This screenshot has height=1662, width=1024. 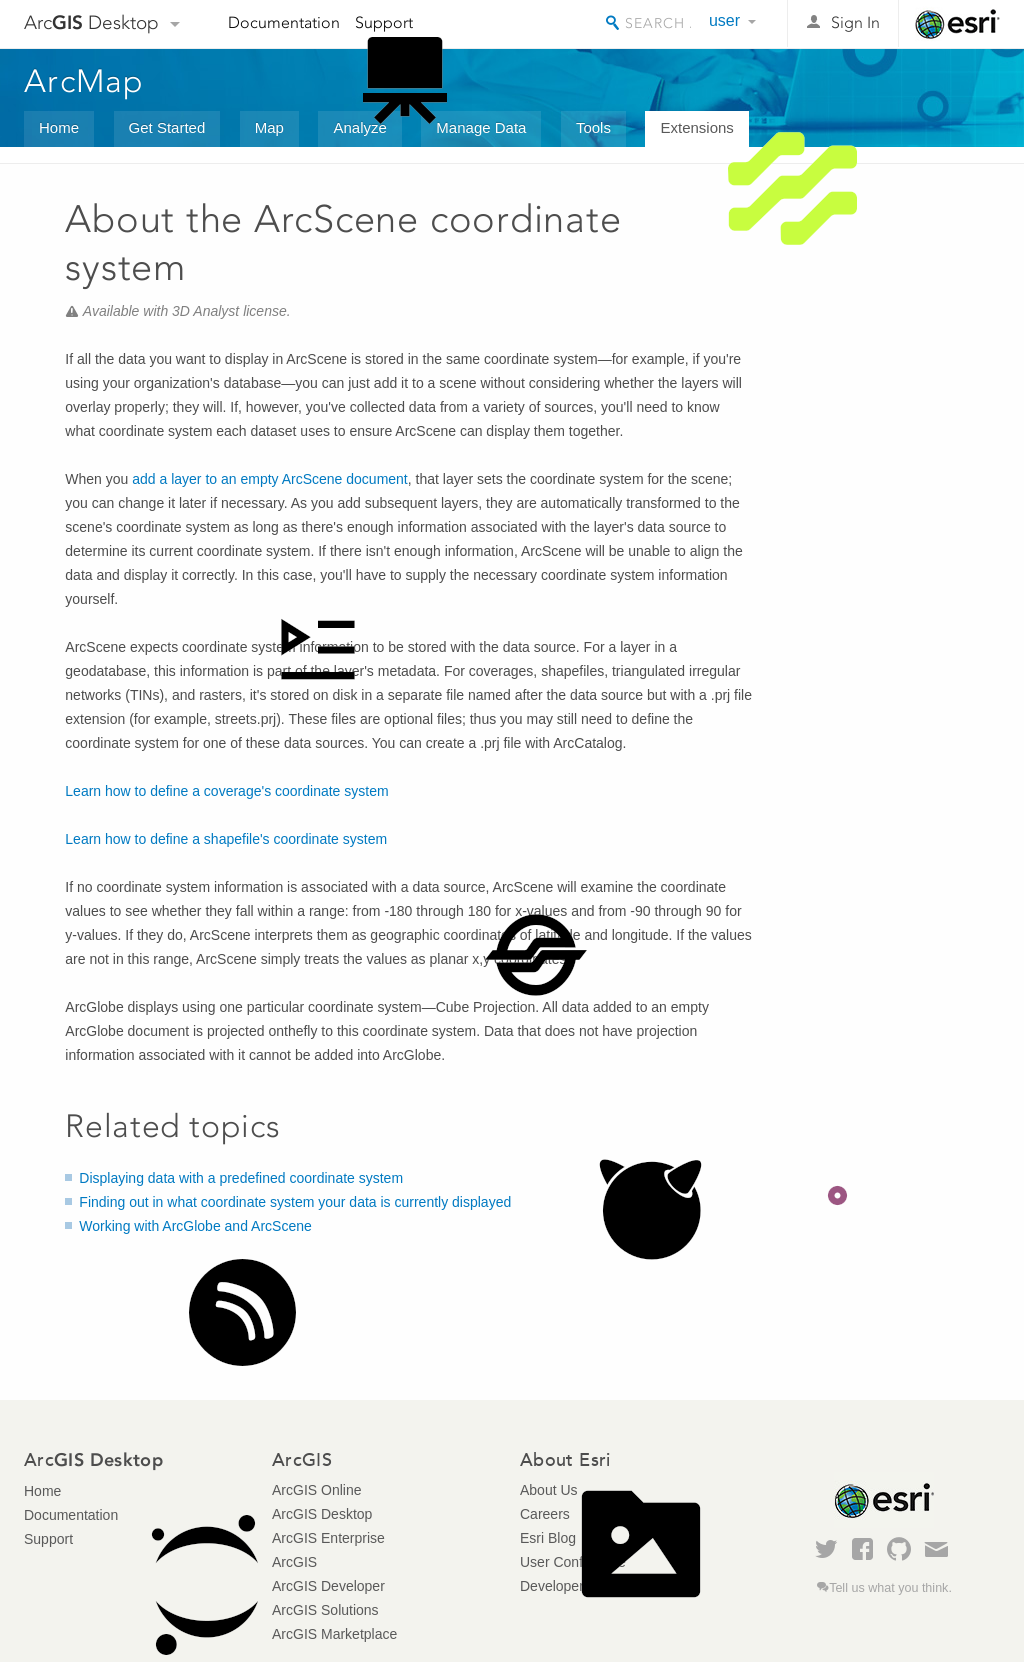 What do you see at coordinates (641, 1544) in the screenshot?
I see `open photo gallery folder` at bounding box center [641, 1544].